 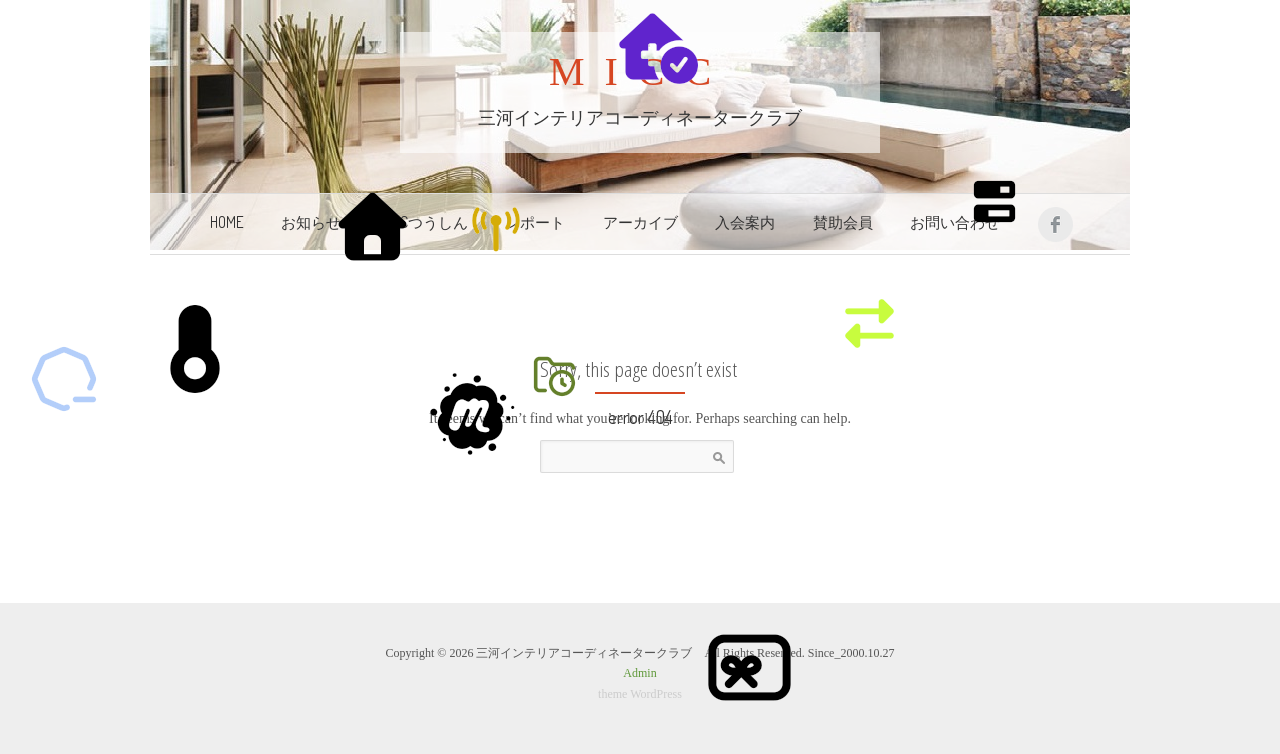 What do you see at coordinates (656, 46) in the screenshot?
I see `verified medical home or healthcare facility` at bounding box center [656, 46].